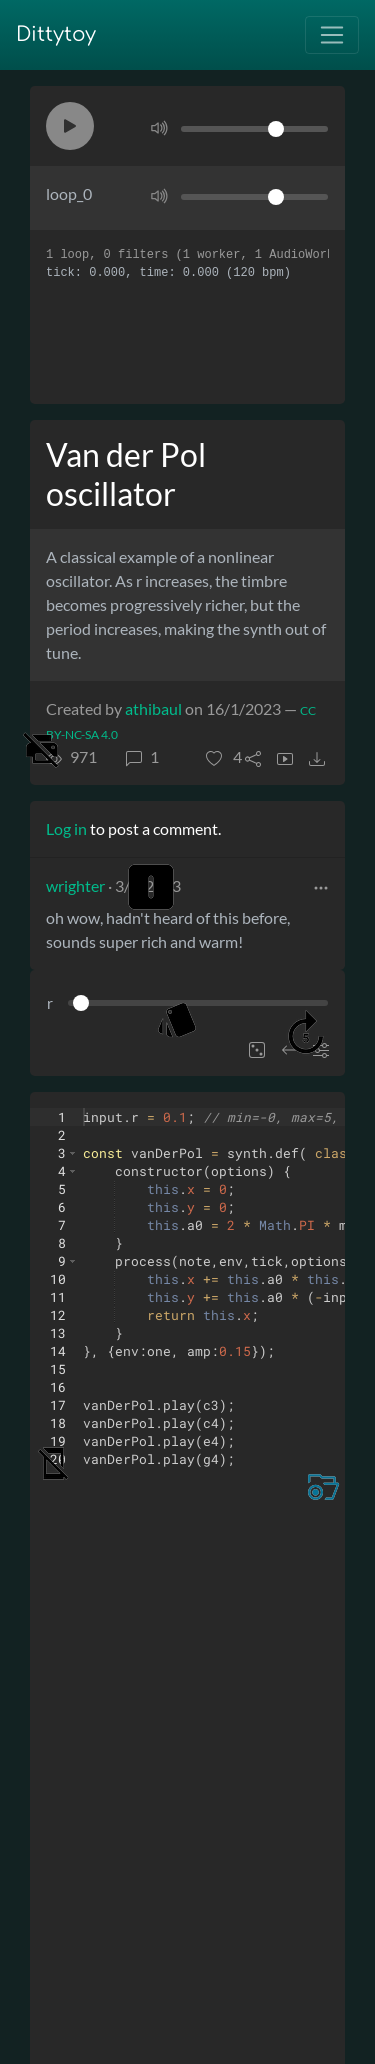 Image resolution: width=375 pixels, height=2064 pixels. I want to click on disable mobile device or phone features, so click(53, 1463).